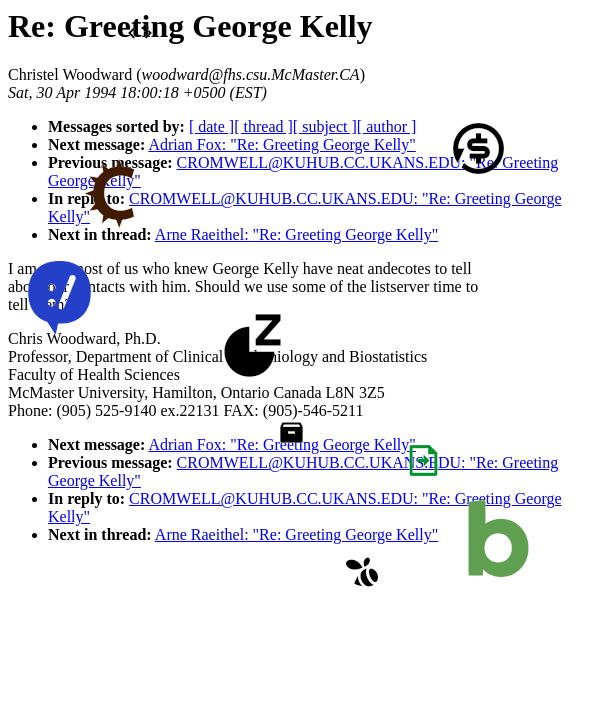 This screenshot has height=720, width=596. I want to click on transfer or export a file, so click(423, 460).